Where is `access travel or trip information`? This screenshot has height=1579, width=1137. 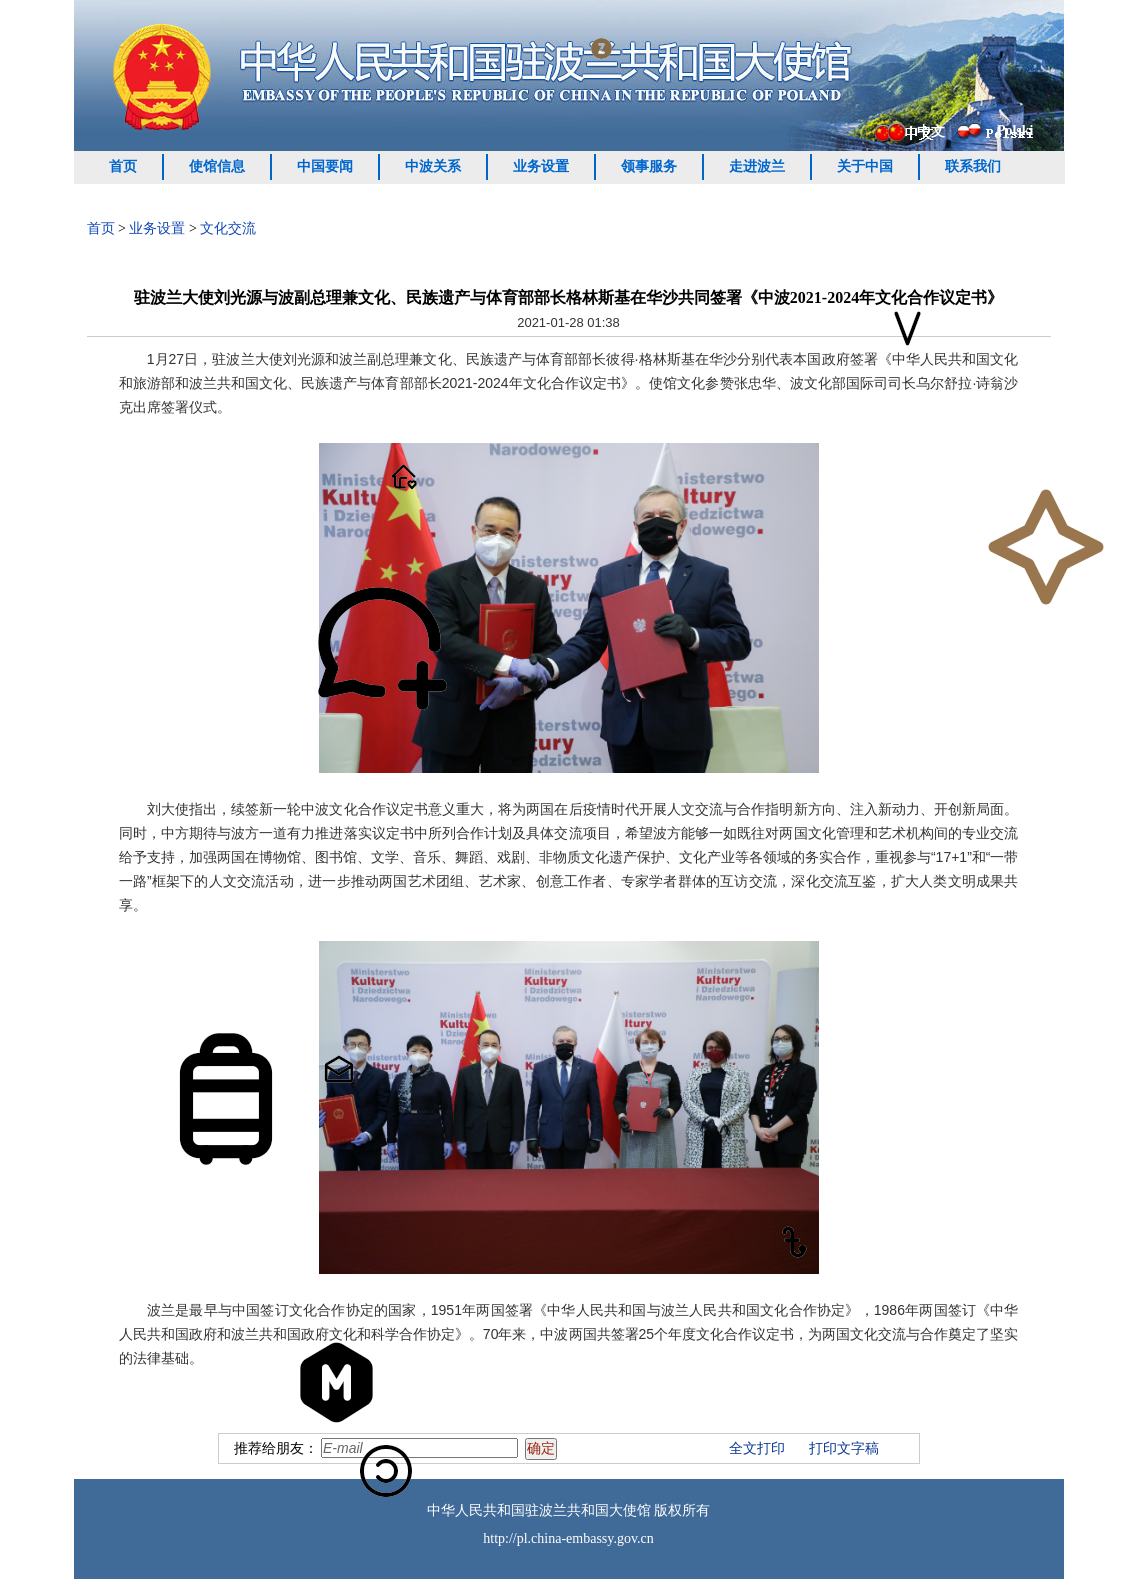 access travel or trip information is located at coordinates (226, 1099).